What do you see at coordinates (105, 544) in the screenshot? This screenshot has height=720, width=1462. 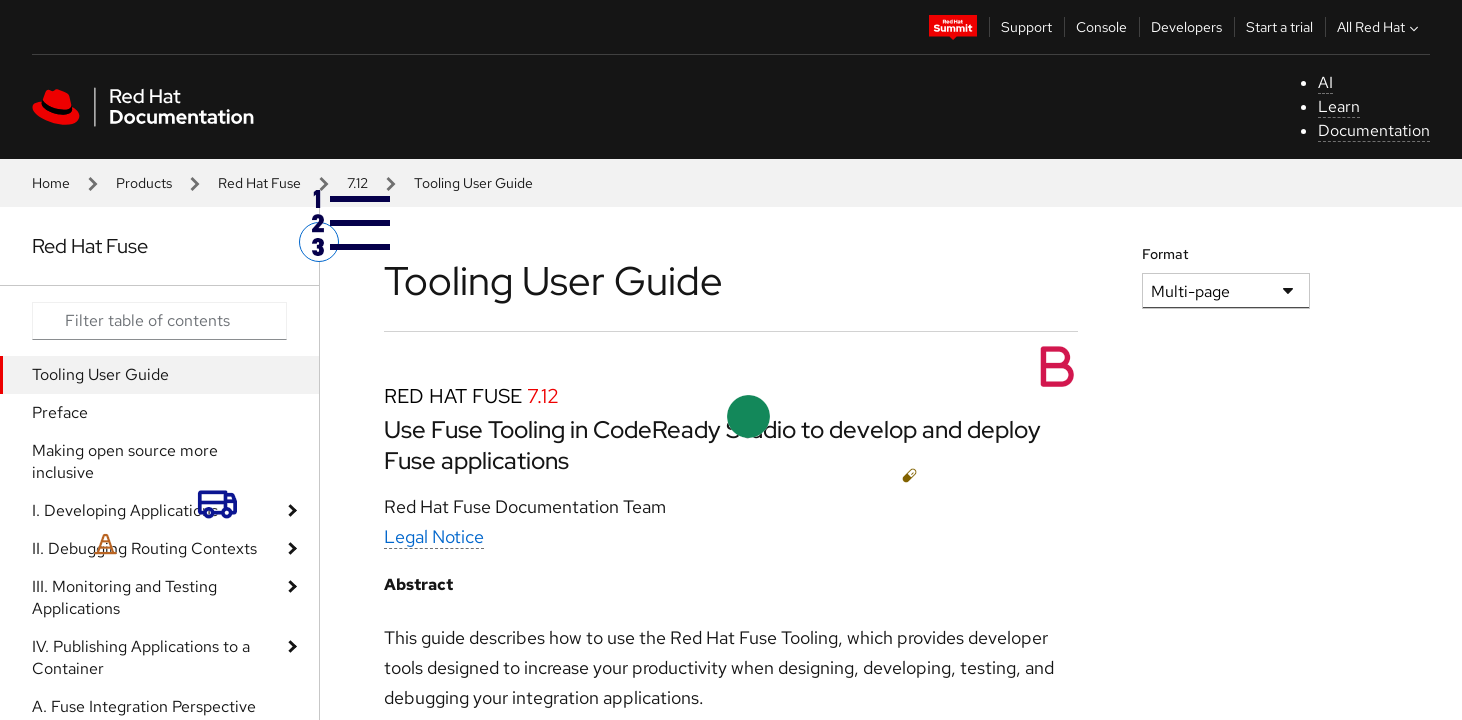 I see `indicates construction or maintenance in progress` at bounding box center [105, 544].